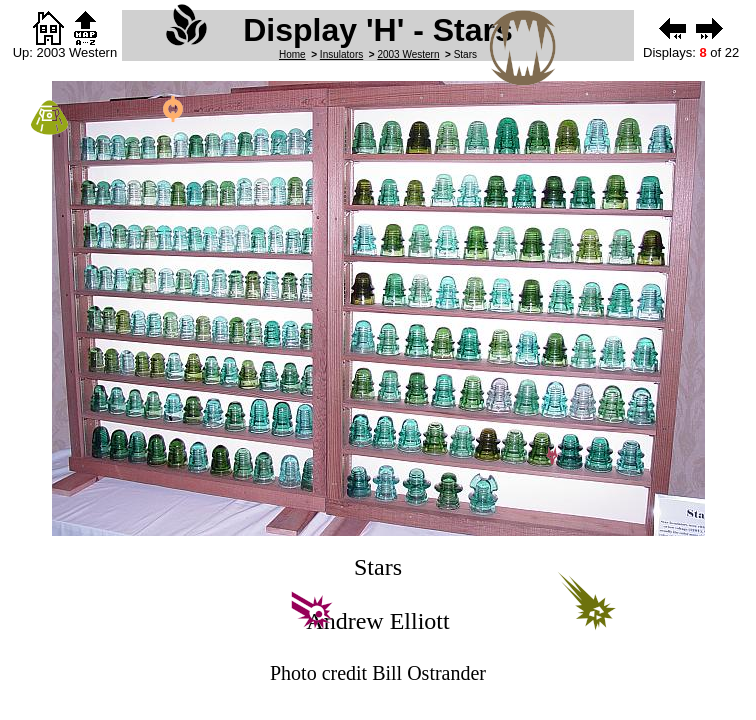 The height and width of the screenshot is (720, 756). I want to click on indicates precision aiming or targeting mode, so click(312, 609).